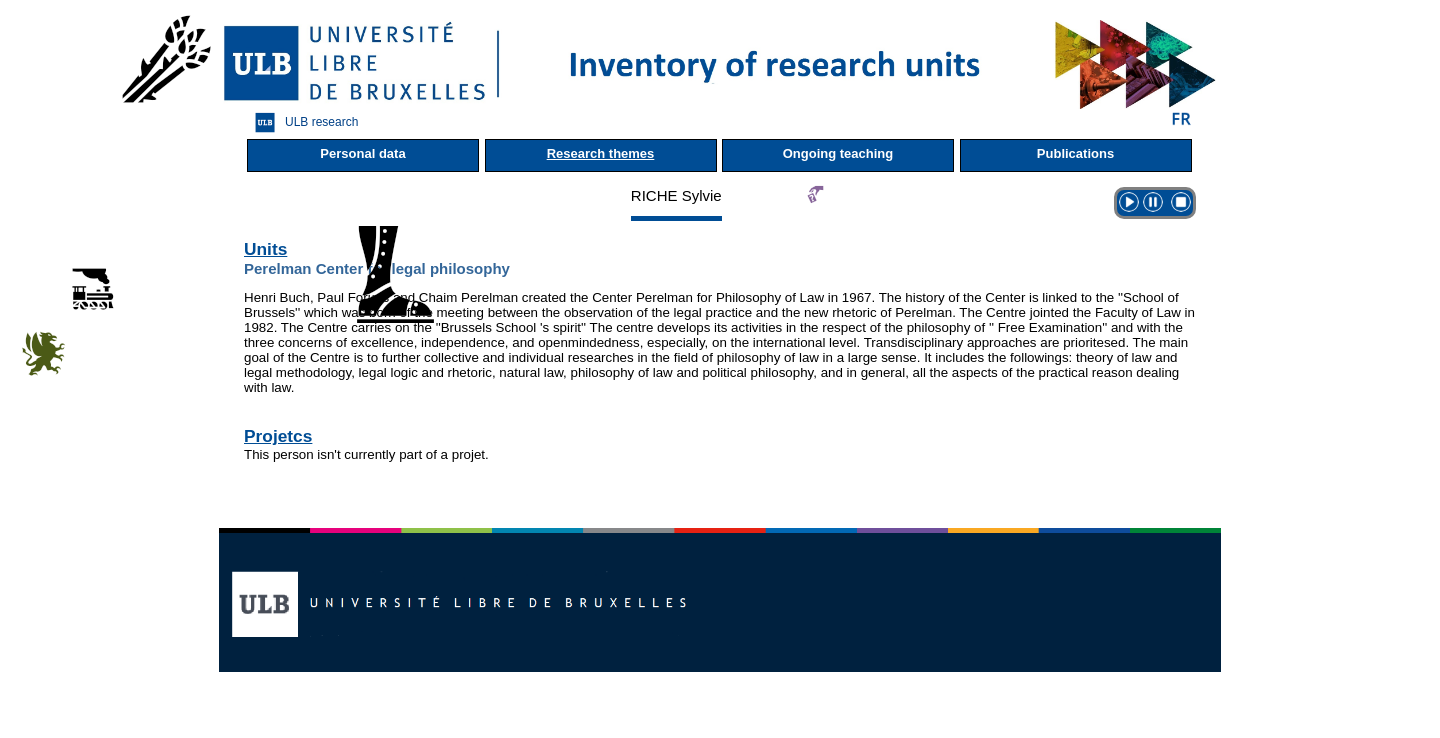 This screenshot has height=738, width=1440. What do you see at coordinates (815, 194) in the screenshot?
I see `draw a random card from the deck` at bounding box center [815, 194].